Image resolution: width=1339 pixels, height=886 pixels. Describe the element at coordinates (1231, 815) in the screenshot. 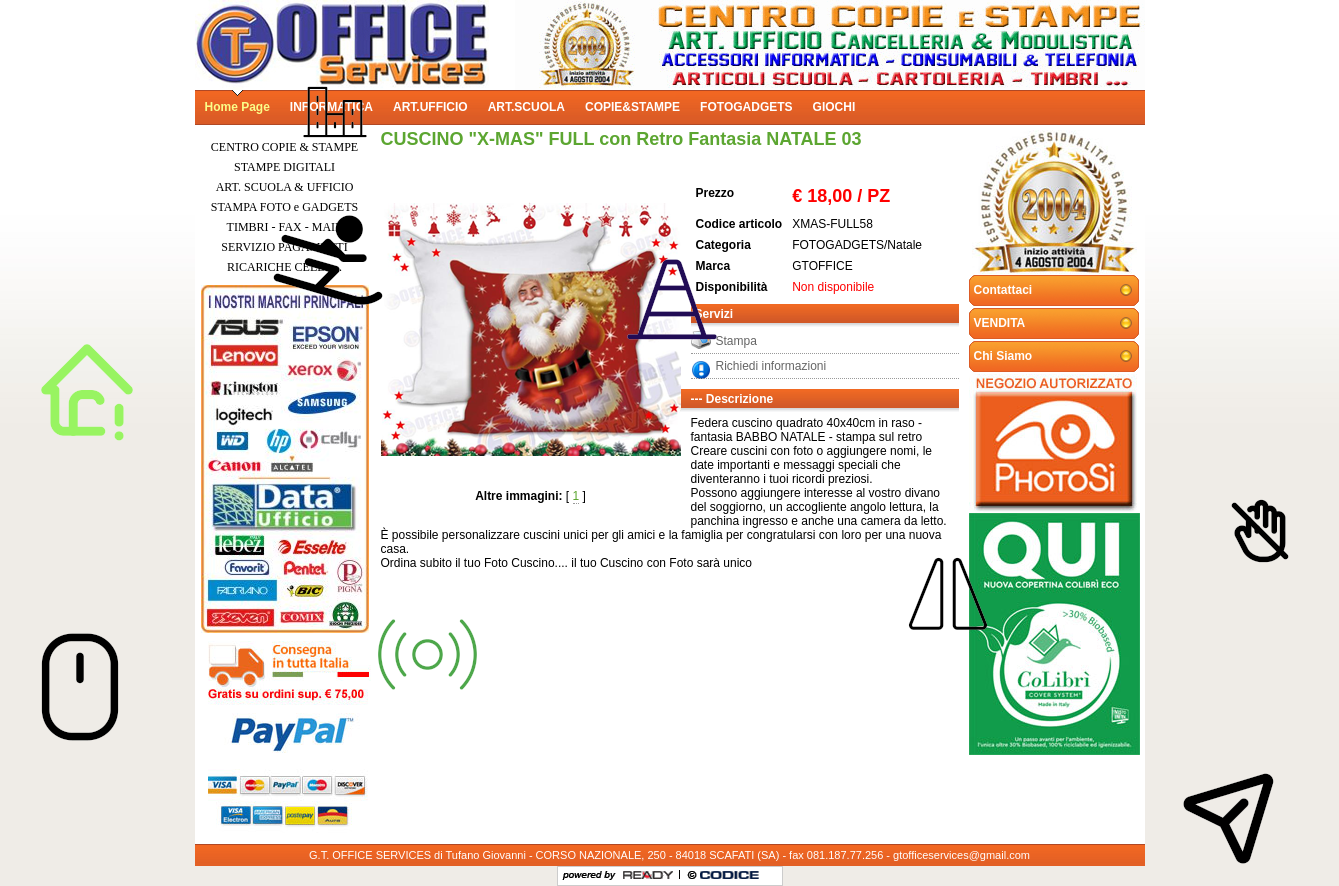

I see `send a message` at that location.